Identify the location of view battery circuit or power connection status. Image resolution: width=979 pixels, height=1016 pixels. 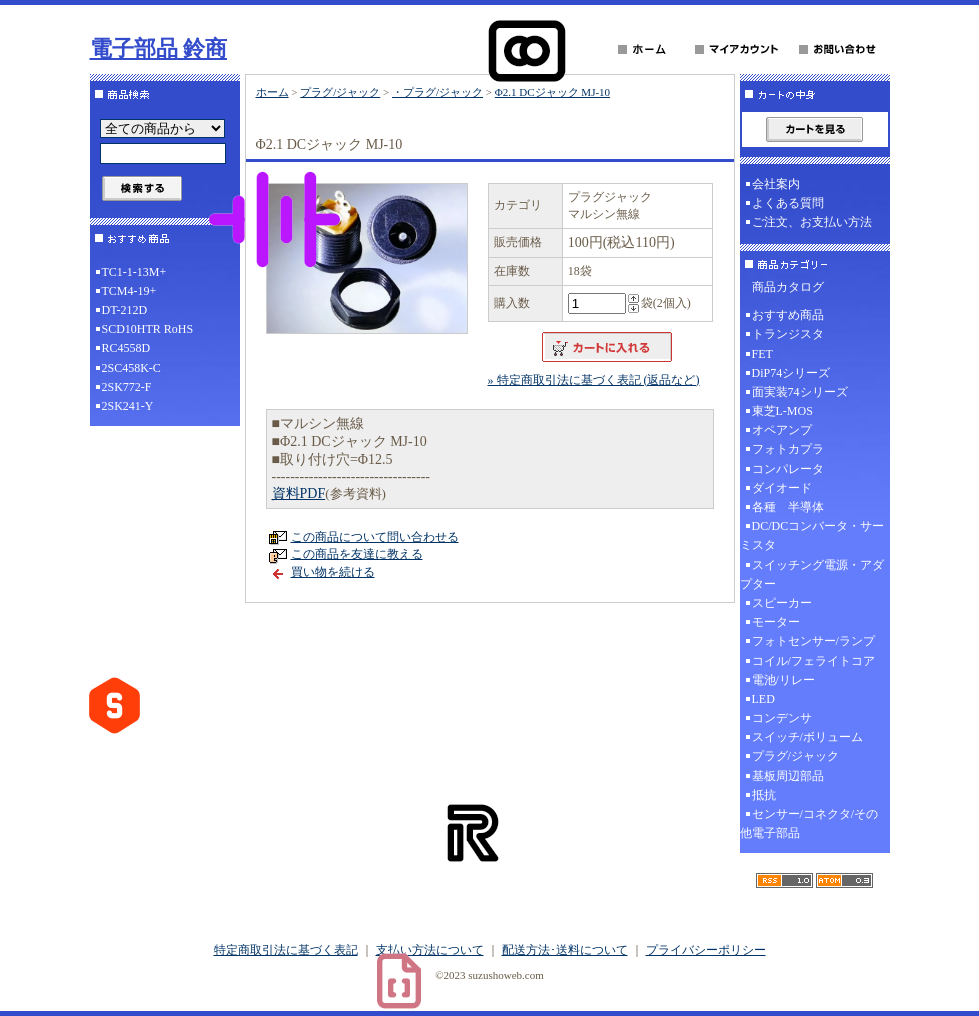
(274, 219).